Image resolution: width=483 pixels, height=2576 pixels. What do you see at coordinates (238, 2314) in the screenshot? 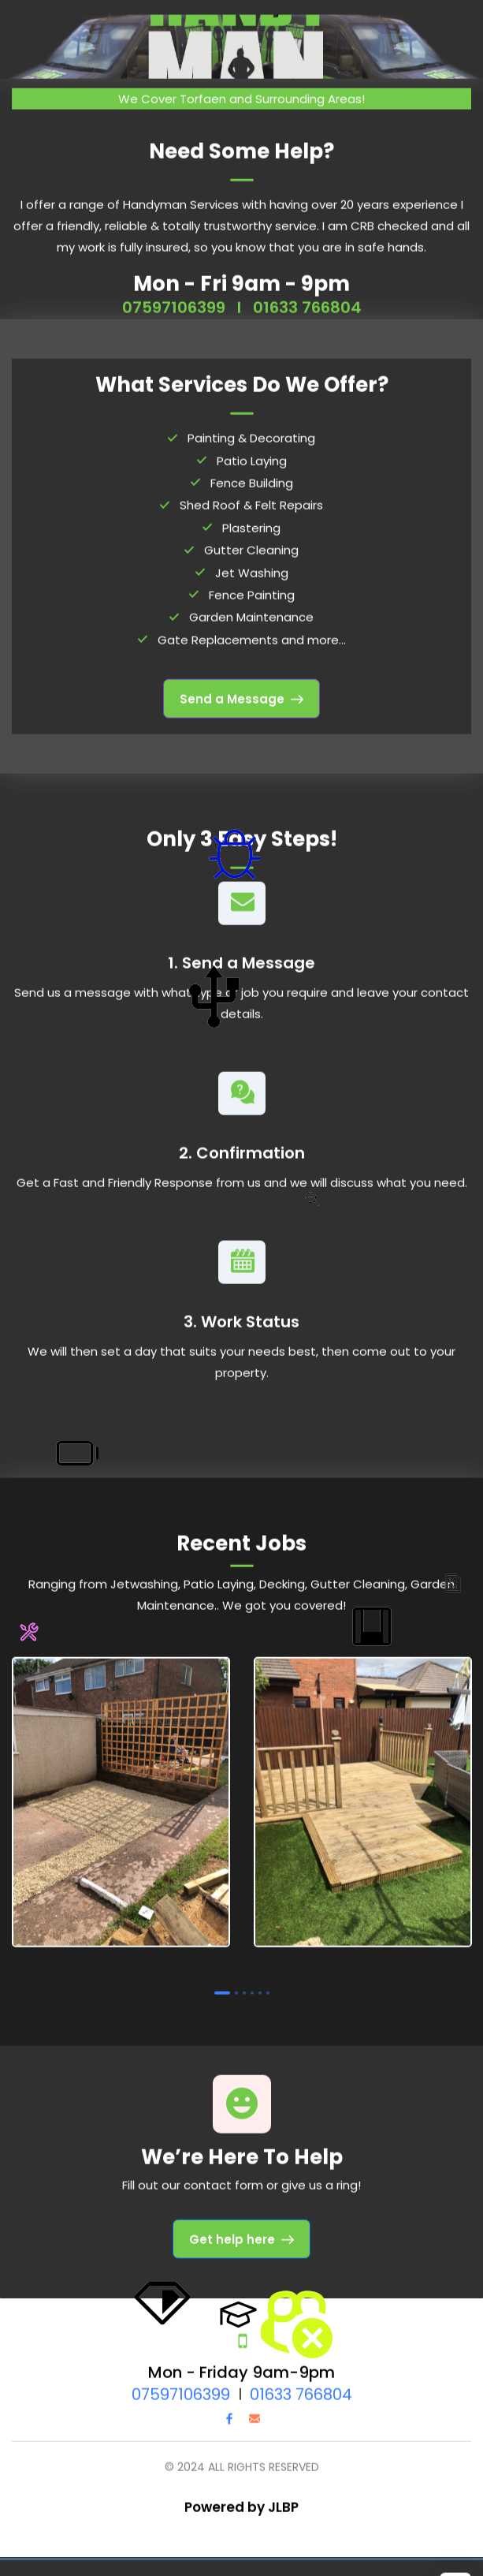
I see `access learning resources or tutorials` at bounding box center [238, 2314].